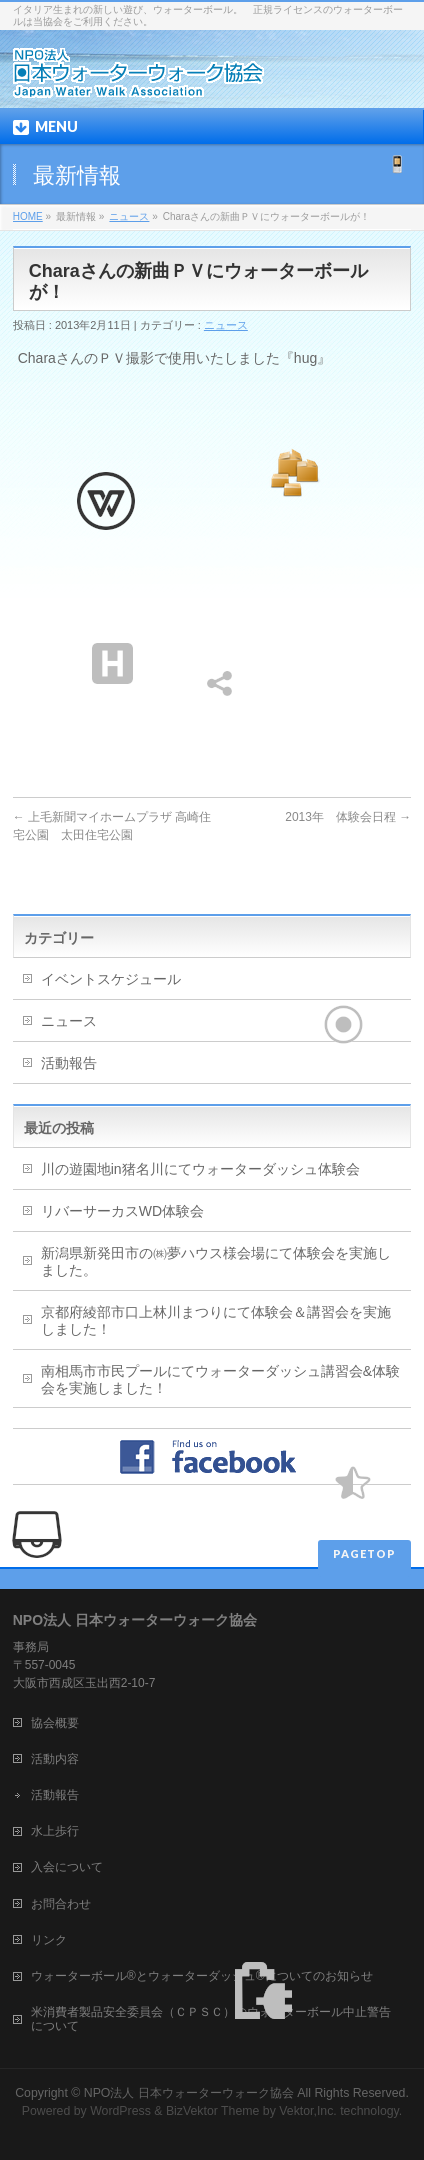 The width and height of the screenshot is (424, 2160). I want to click on access phone or calling features, so click(397, 164).